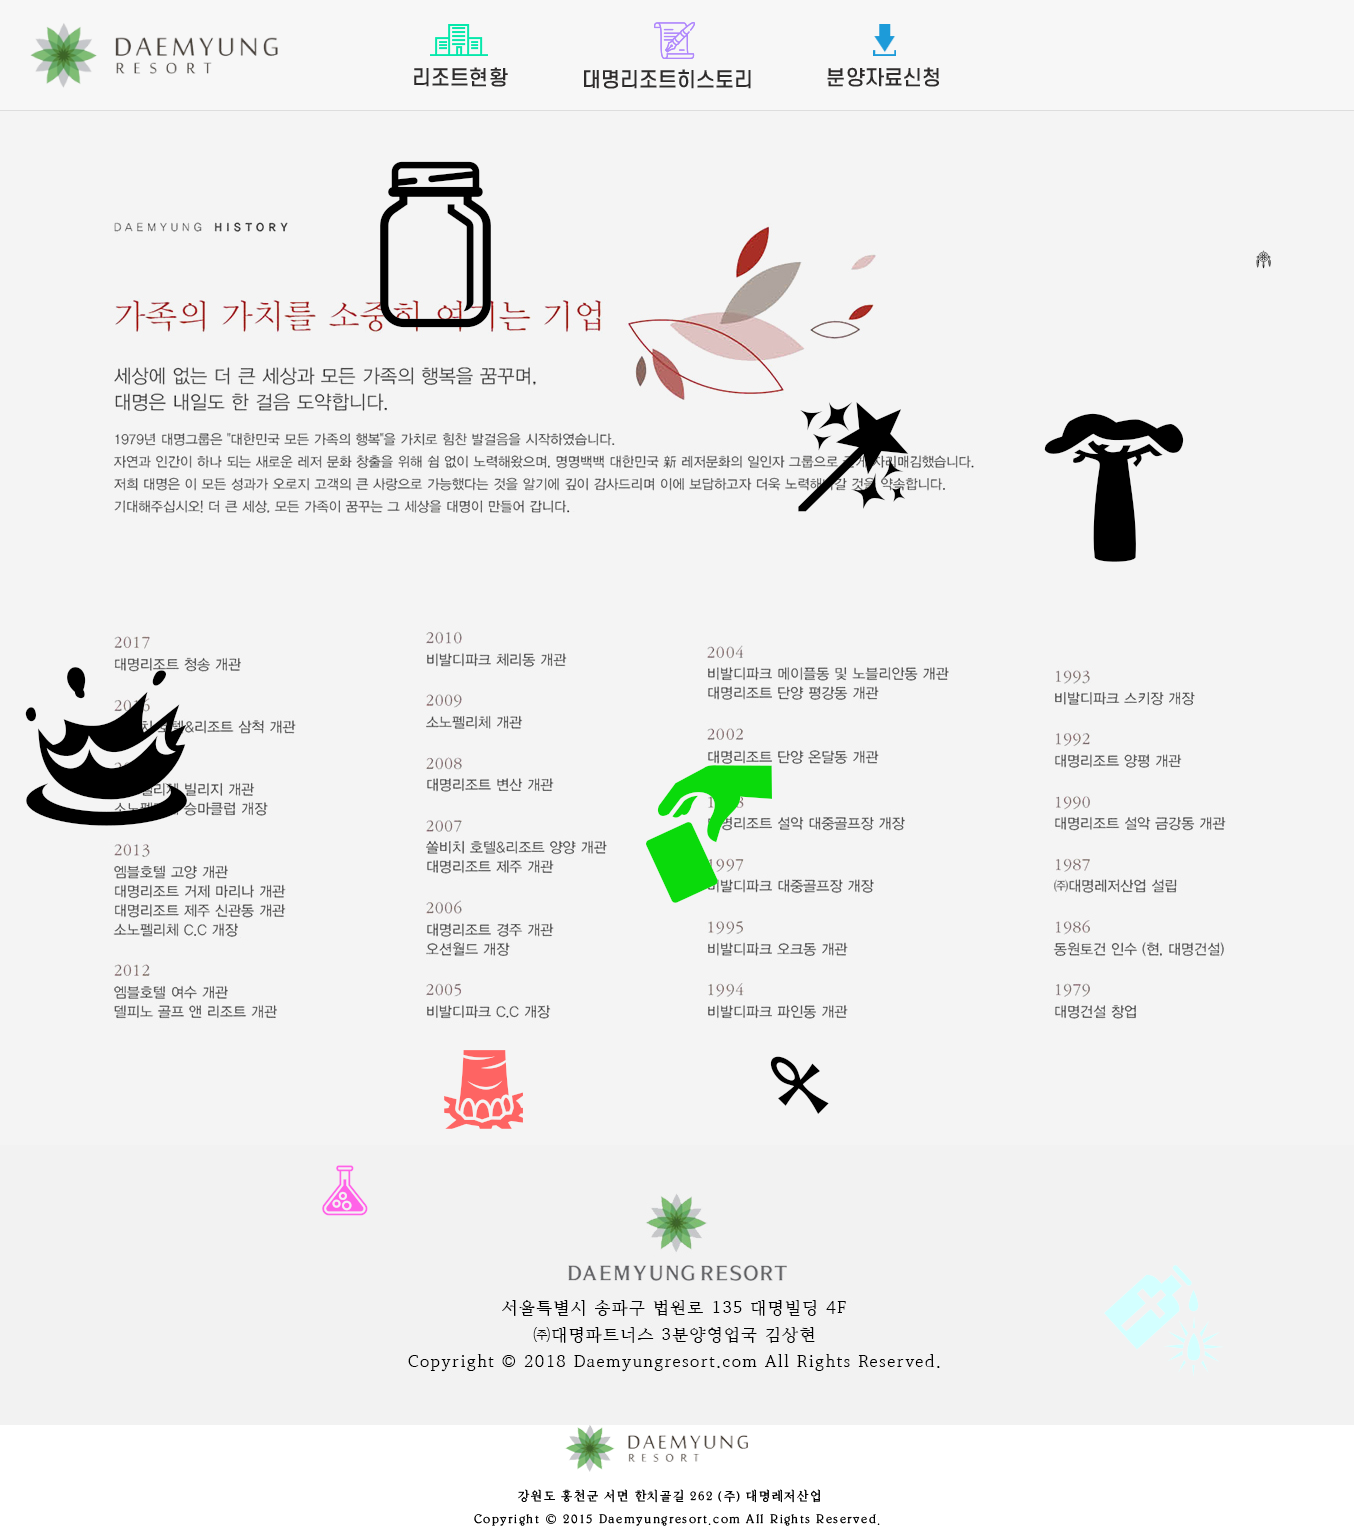  What do you see at coordinates (483, 1089) in the screenshot?
I see `perform a stomp attack` at bounding box center [483, 1089].